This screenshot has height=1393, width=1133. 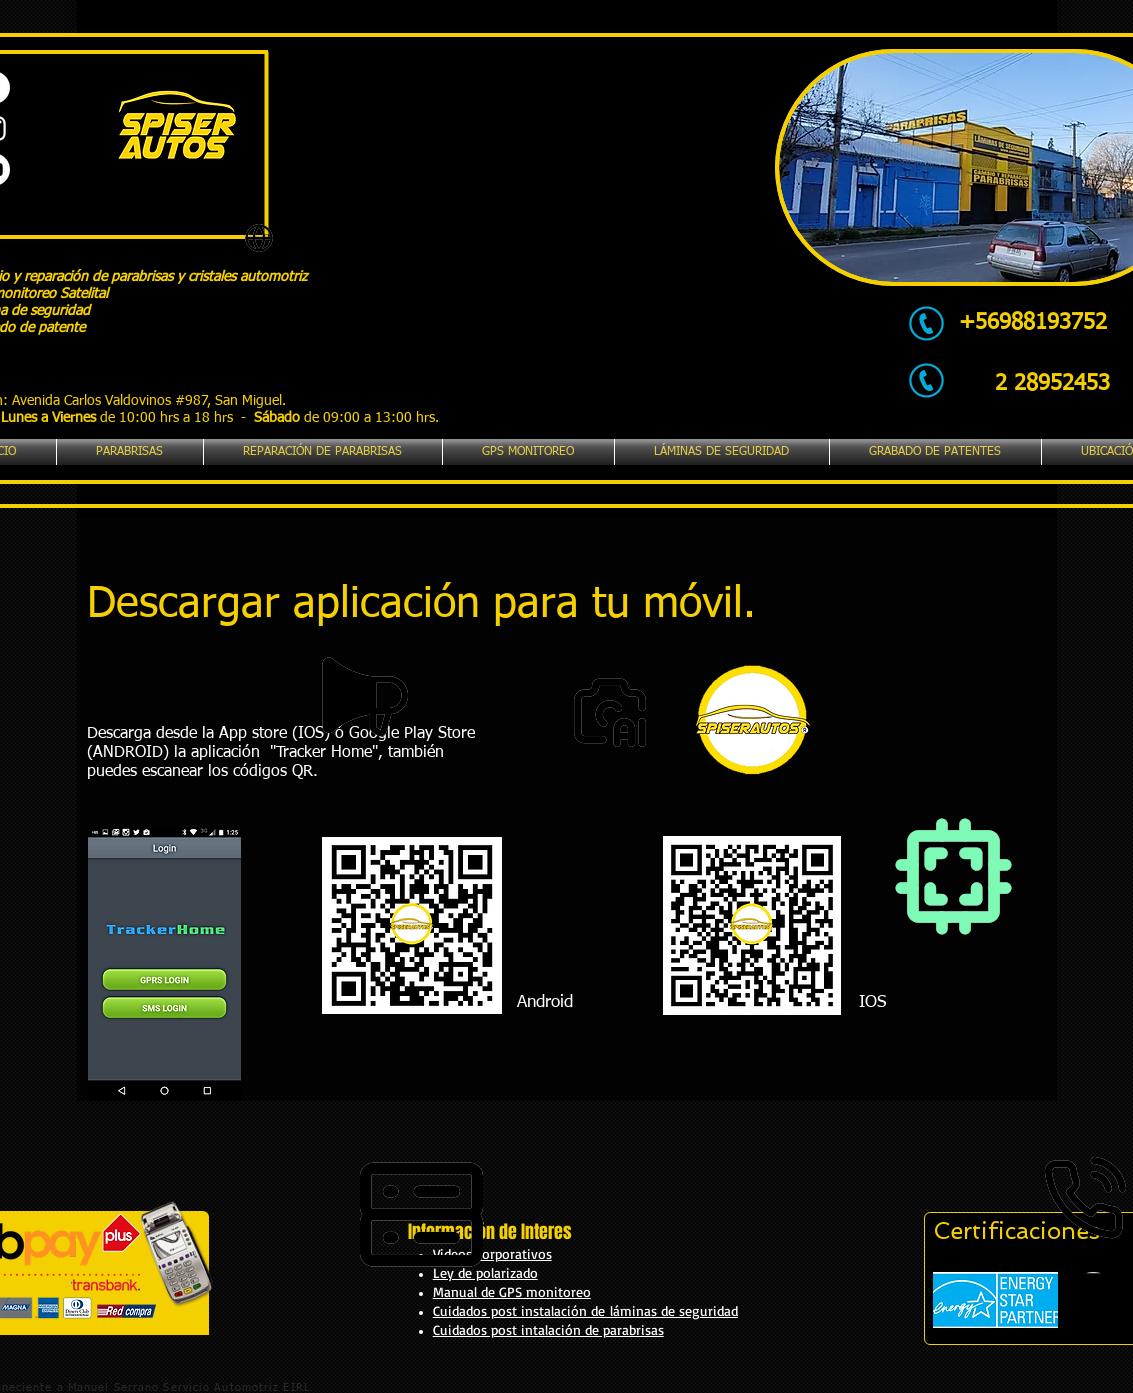 What do you see at coordinates (953, 876) in the screenshot?
I see `view CPU or processor information` at bounding box center [953, 876].